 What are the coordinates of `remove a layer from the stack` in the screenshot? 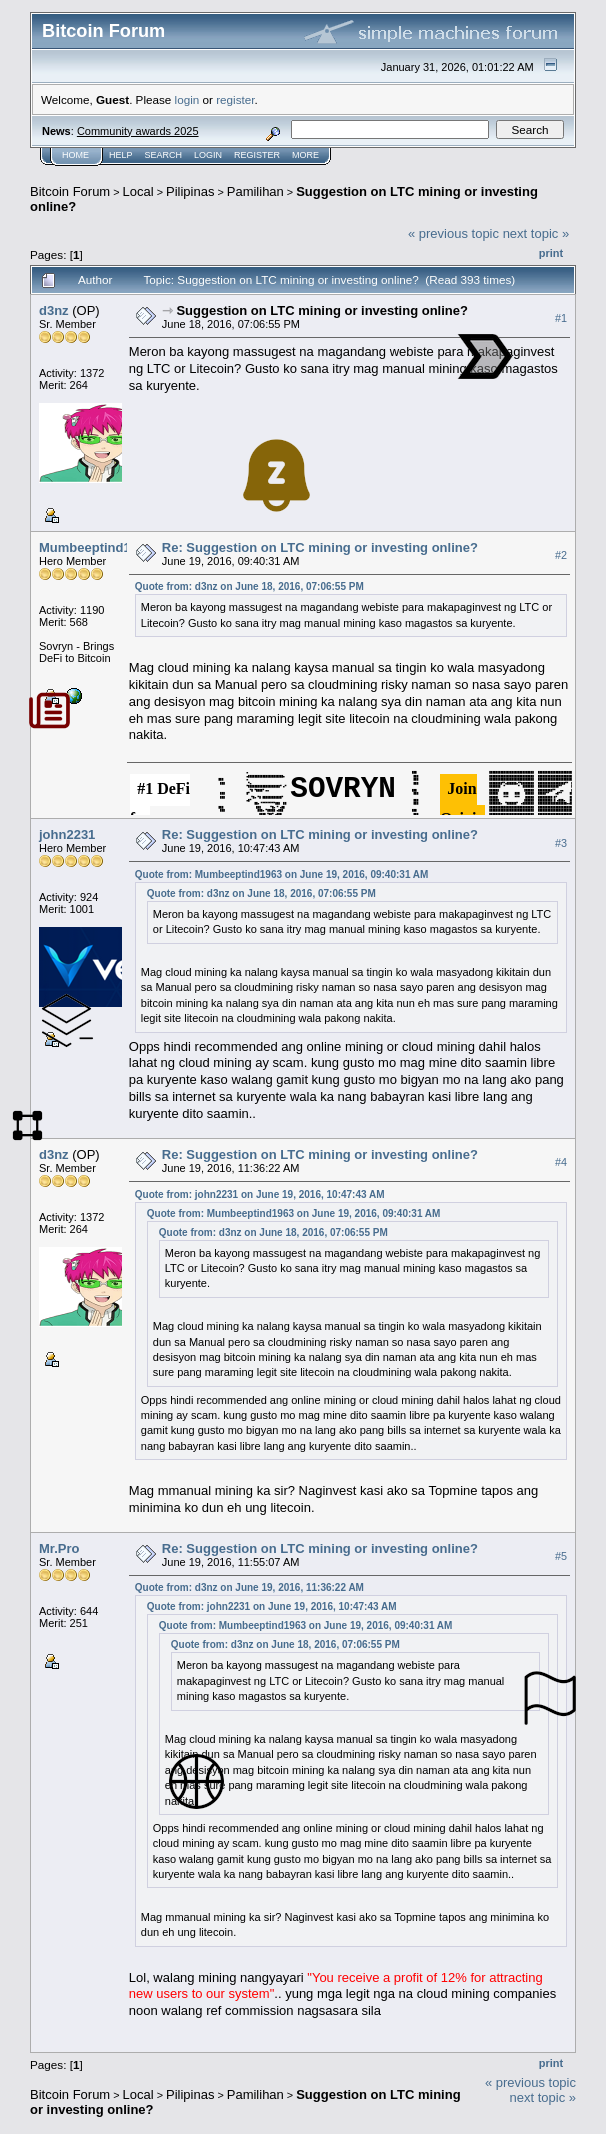 It's located at (66, 1020).